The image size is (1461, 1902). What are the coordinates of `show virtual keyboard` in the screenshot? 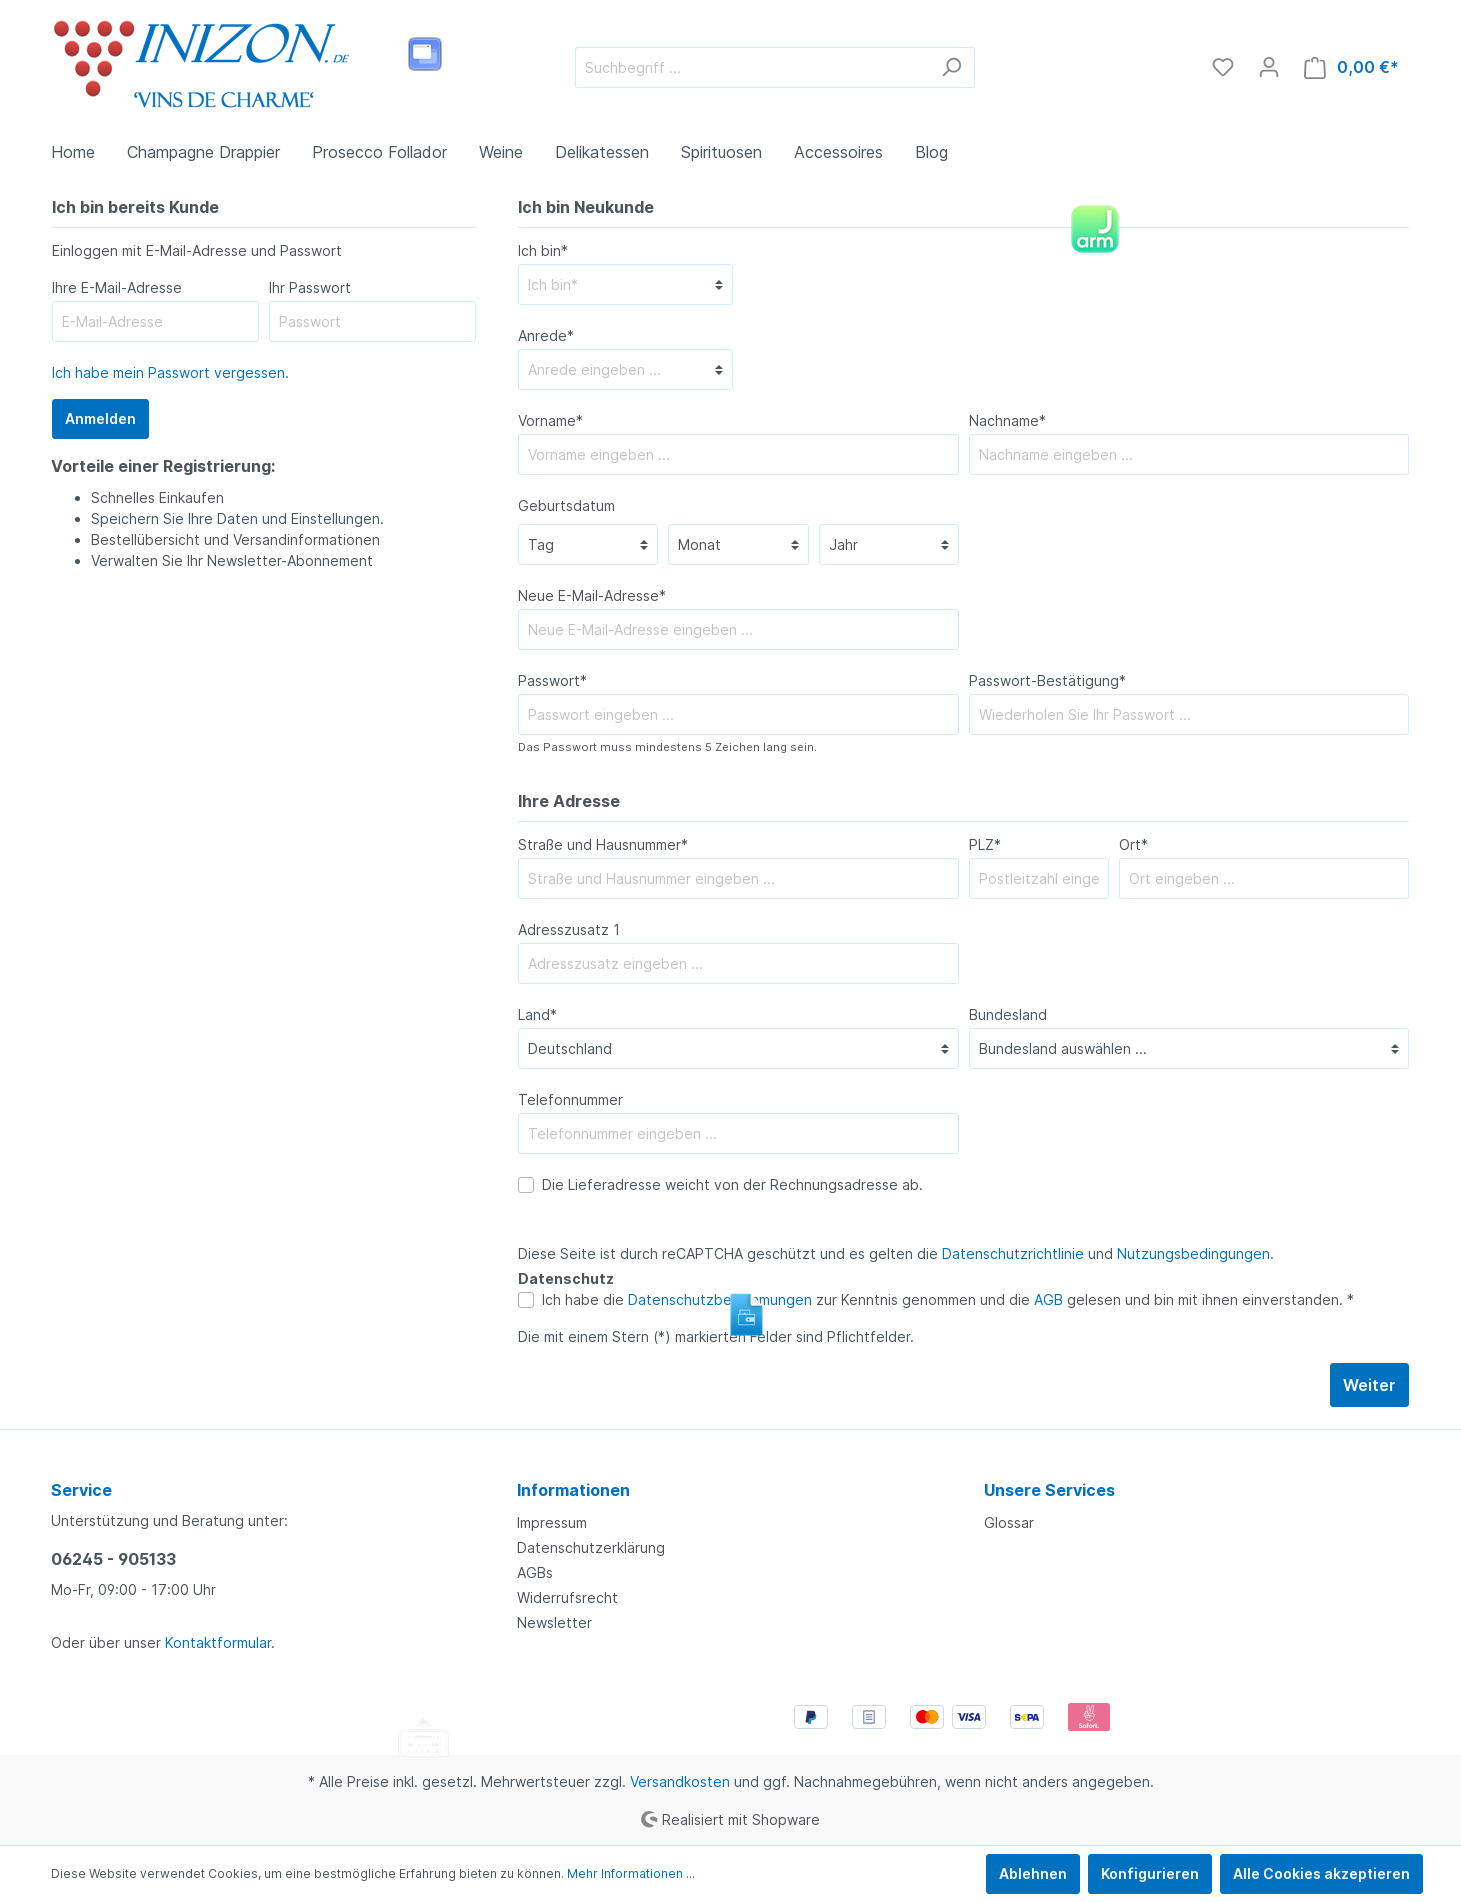 It's located at (423, 1738).